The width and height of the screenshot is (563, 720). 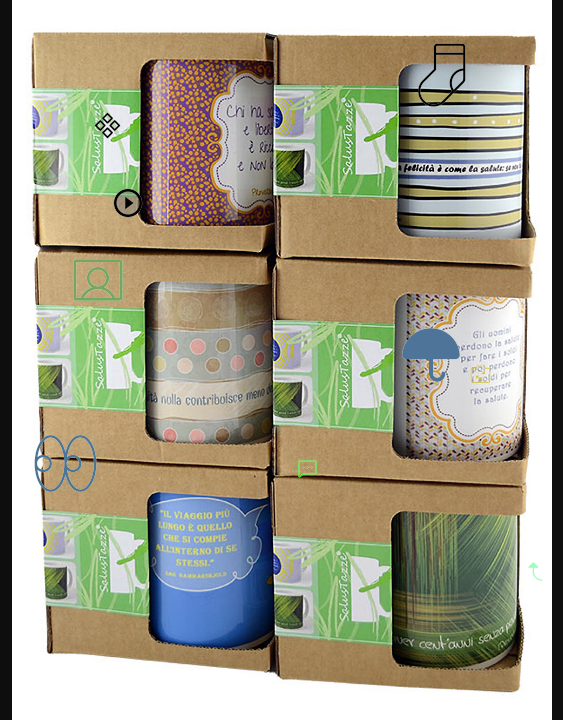 I want to click on browse clothing or apparel items, so click(x=444, y=74).